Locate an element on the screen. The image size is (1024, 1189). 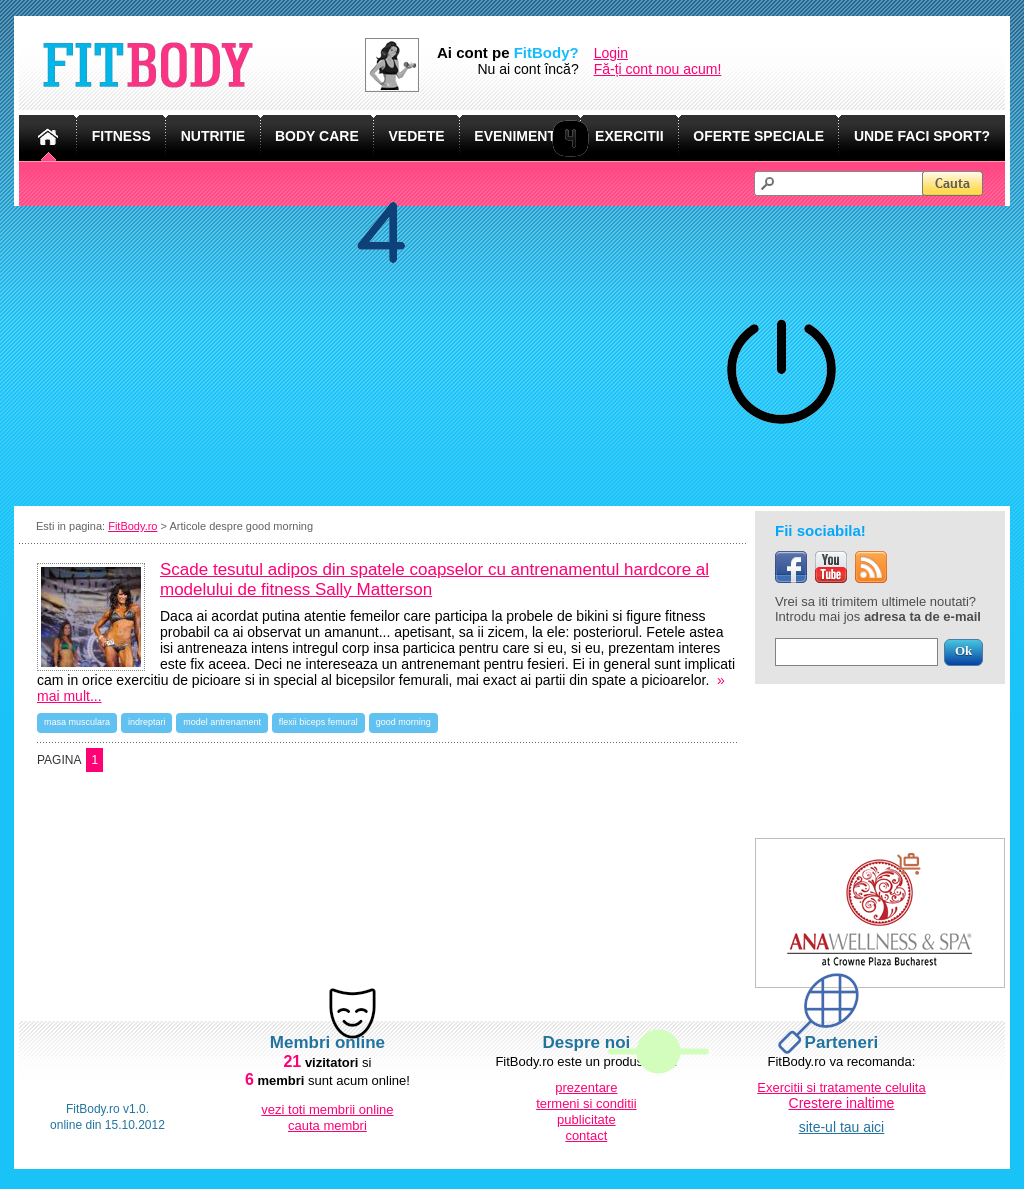
access theater or entertainment mode is located at coordinates (352, 1011).